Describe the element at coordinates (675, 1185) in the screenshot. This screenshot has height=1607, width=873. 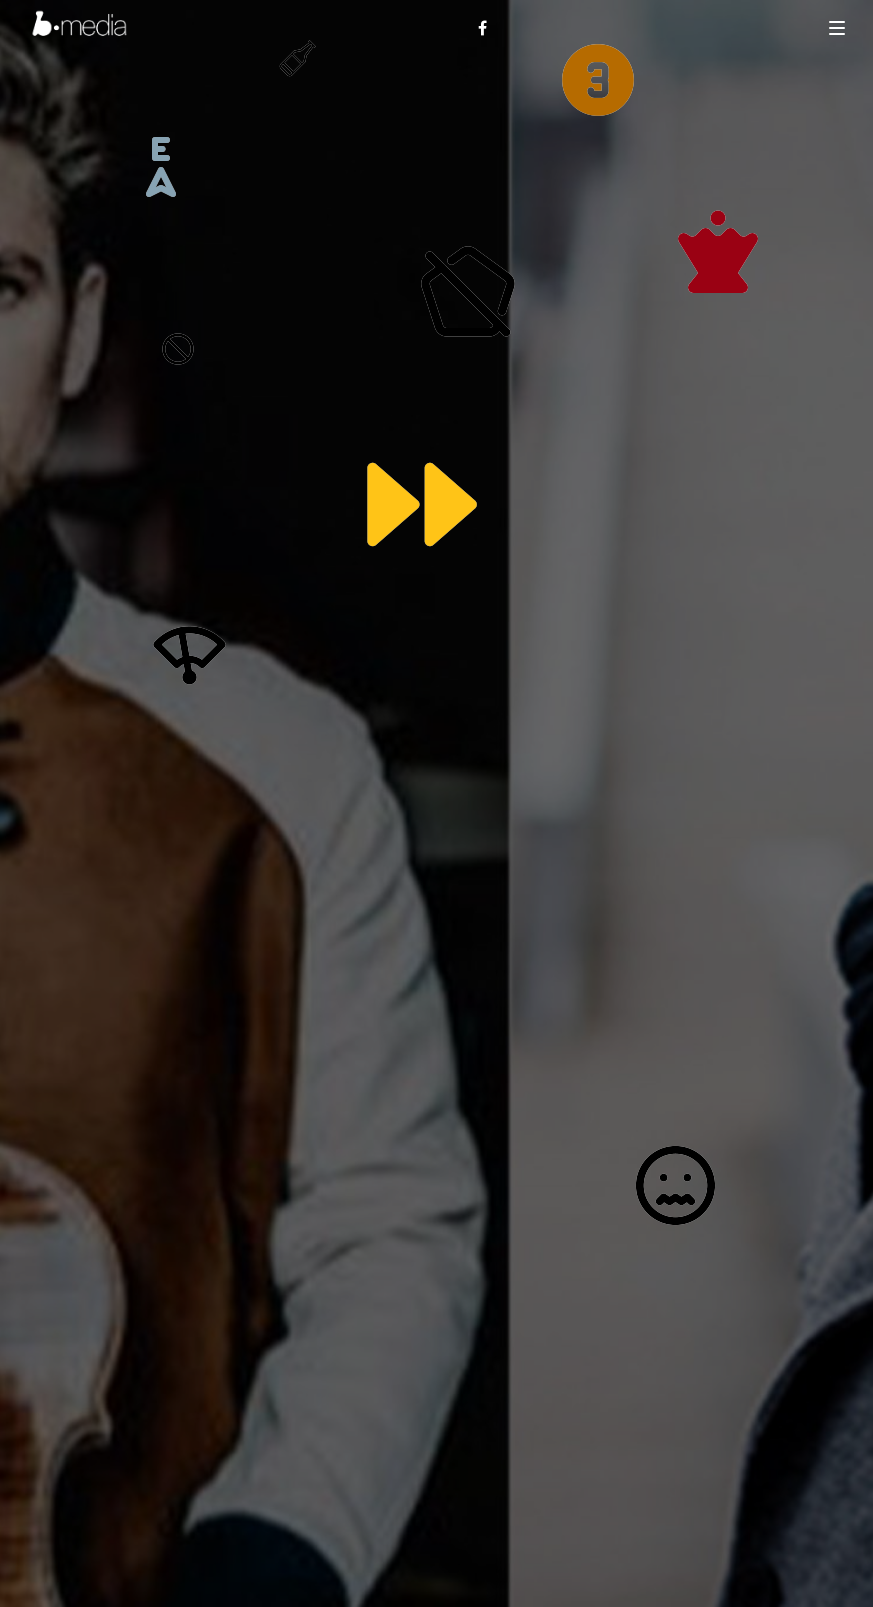
I see `report feeling unwell or sick` at that location.